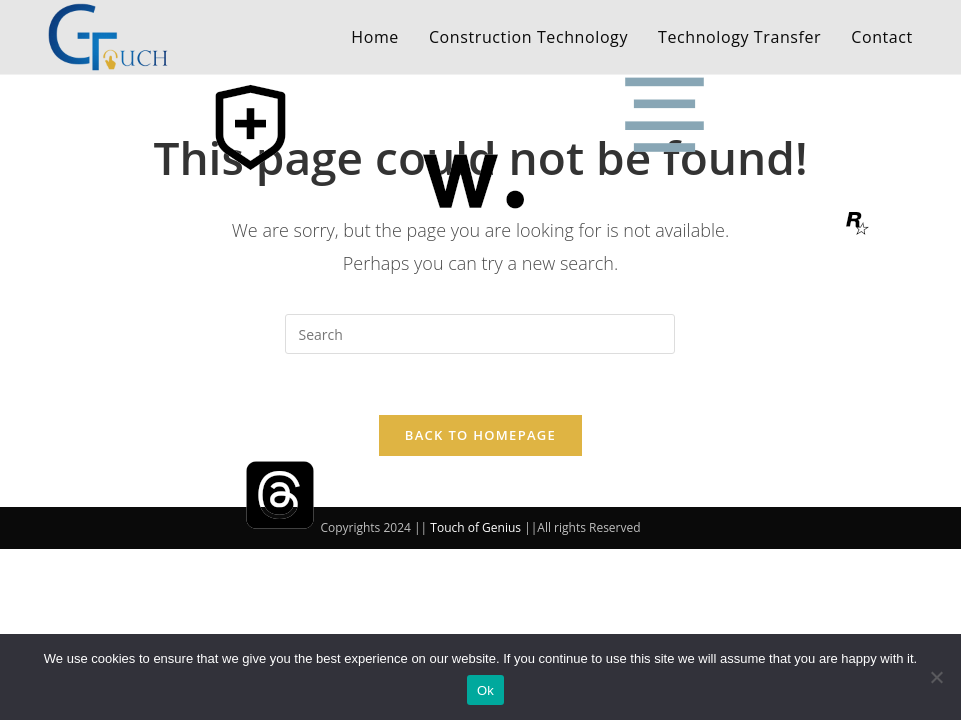 This screenshot has width=961, height=720. Describe the element at coordinates (473, 181) in the screenshot. I see `visit the Awwwards website` at that location.